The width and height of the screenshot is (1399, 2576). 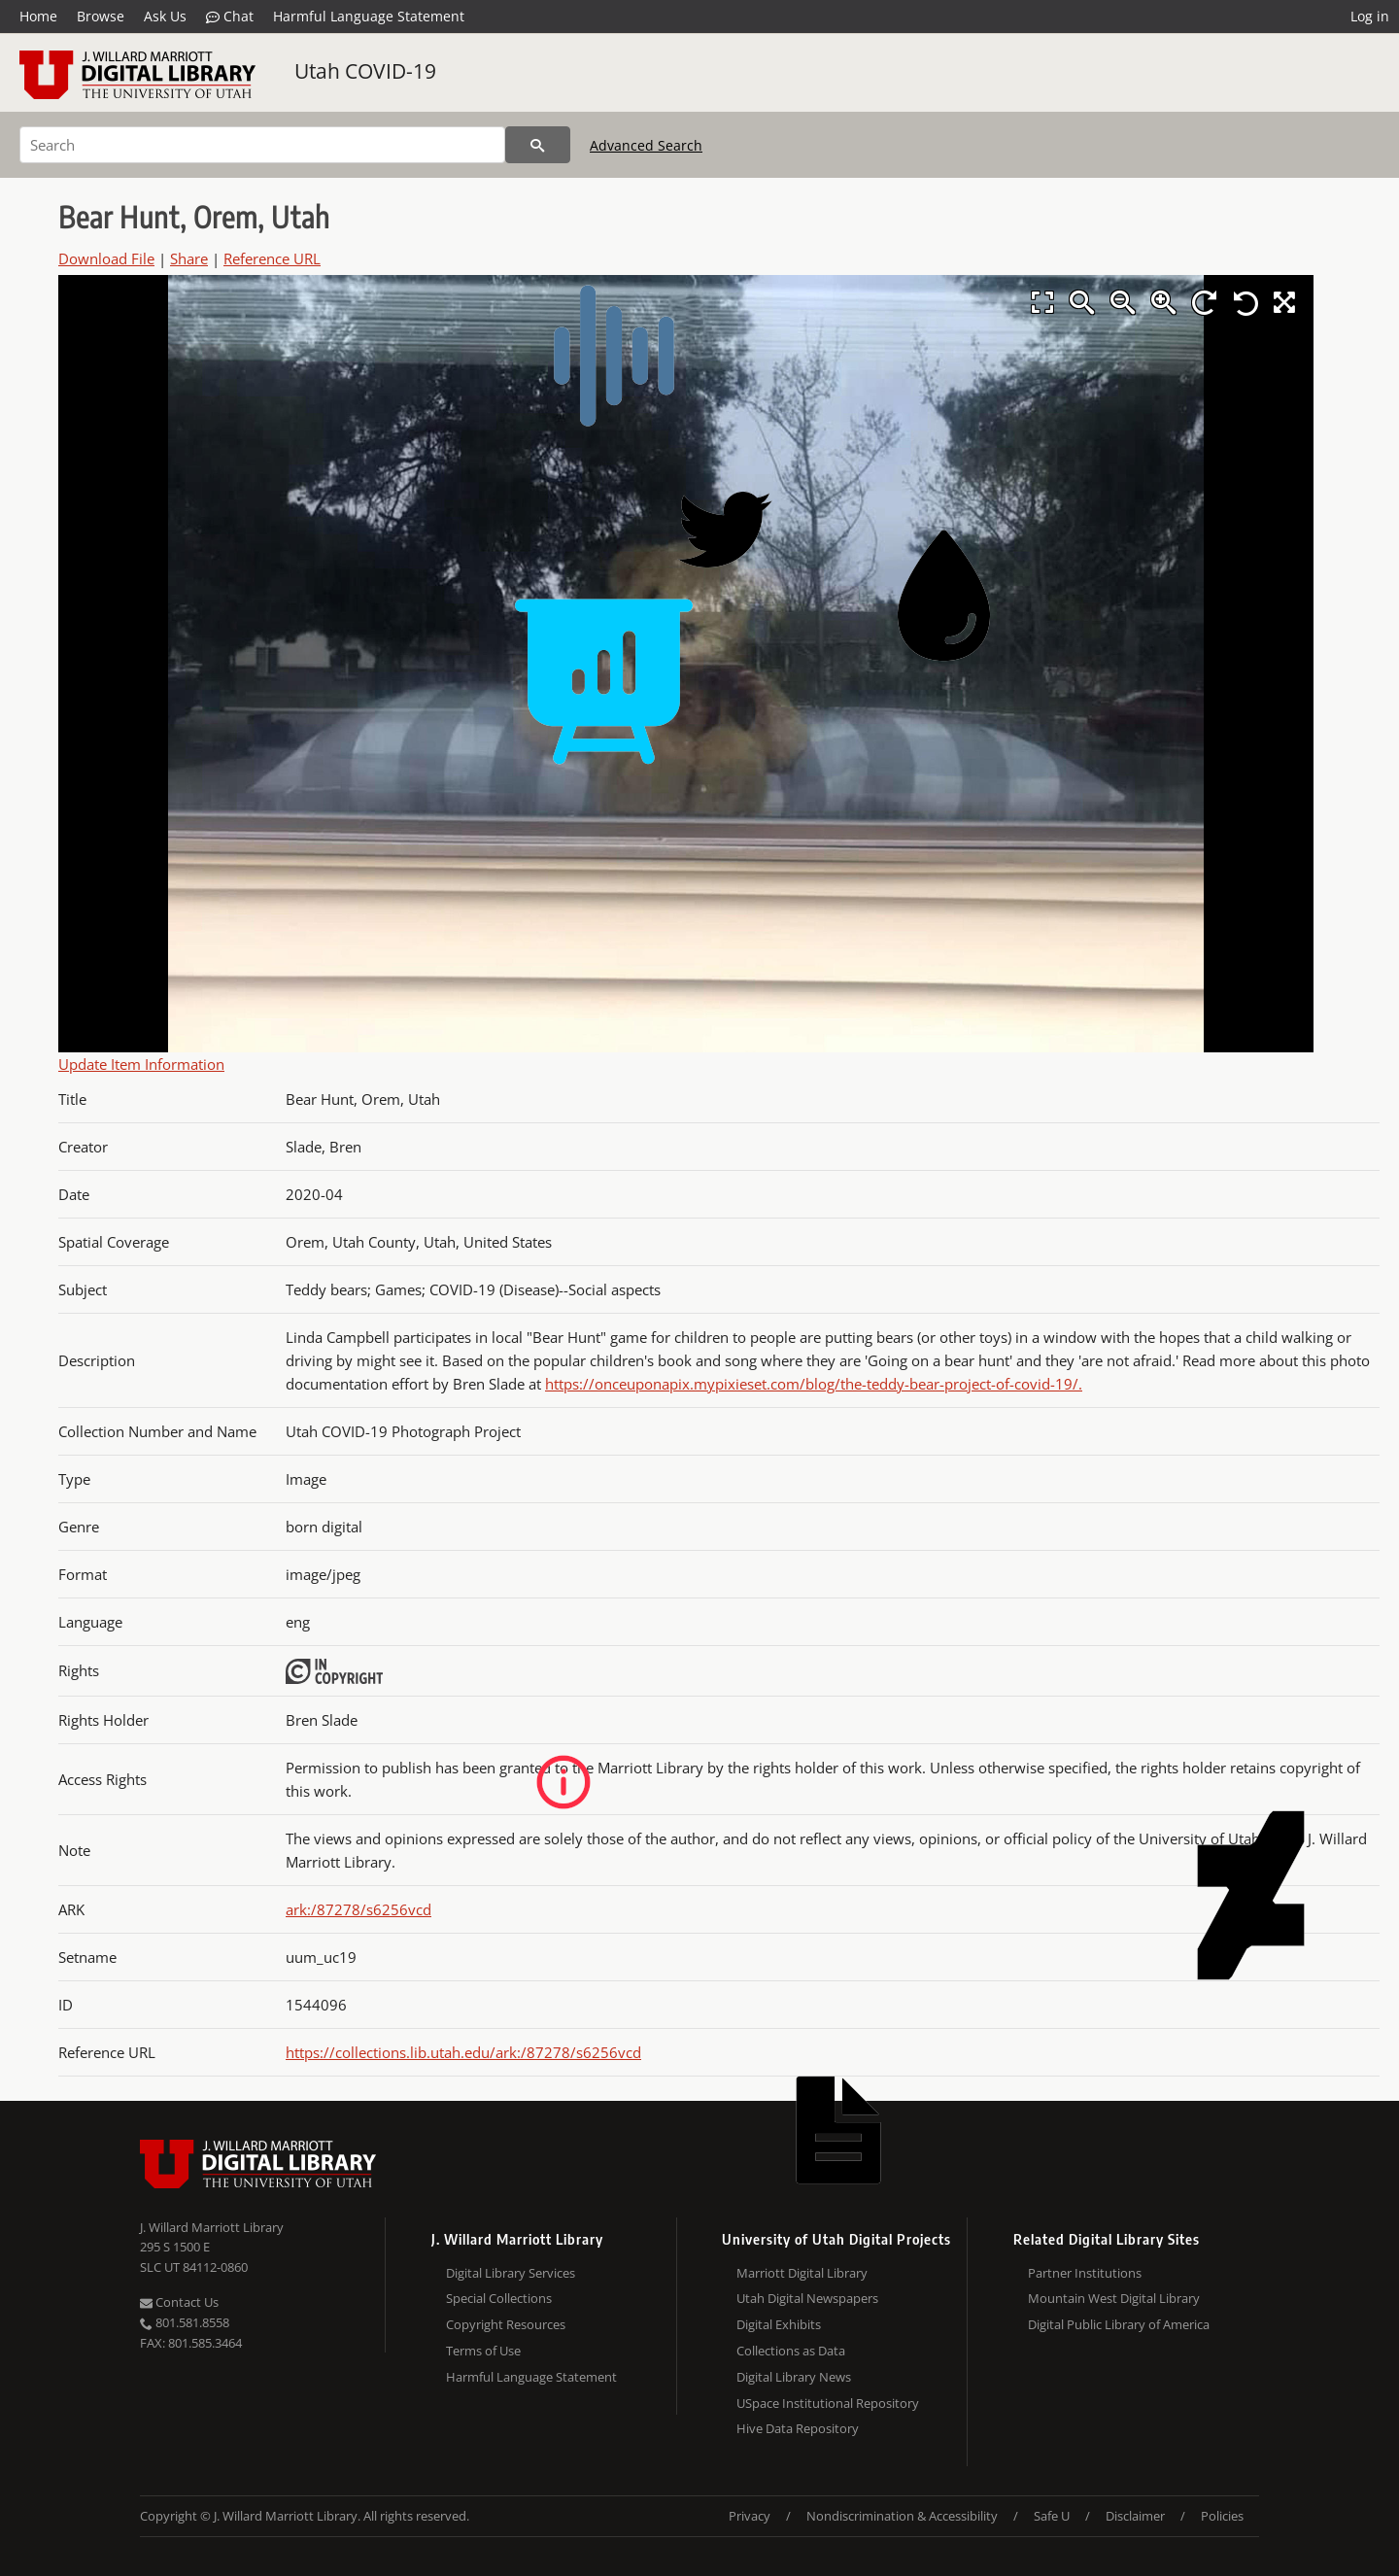 What do you see at coordinates (603, 681) in the screenshot?
I see `view presentation or slideshow` at bounding box center [603, 681].